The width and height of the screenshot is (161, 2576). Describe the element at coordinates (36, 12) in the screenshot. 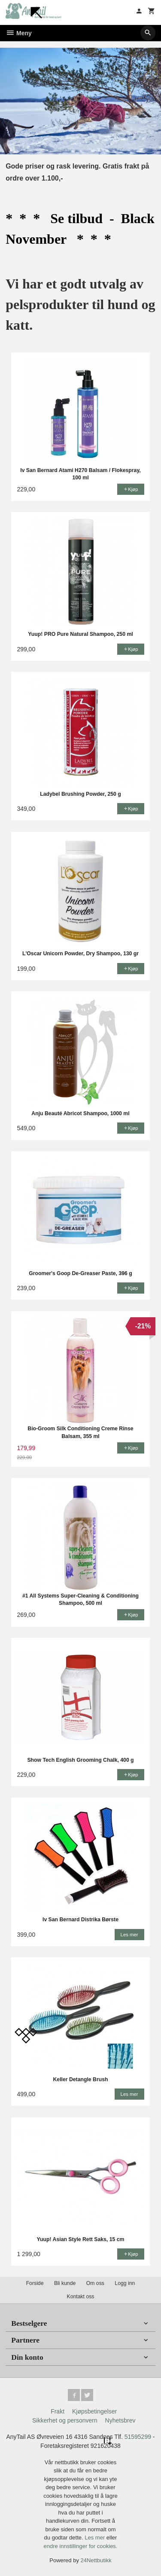

I see `navigate back to previous screen` at that location.